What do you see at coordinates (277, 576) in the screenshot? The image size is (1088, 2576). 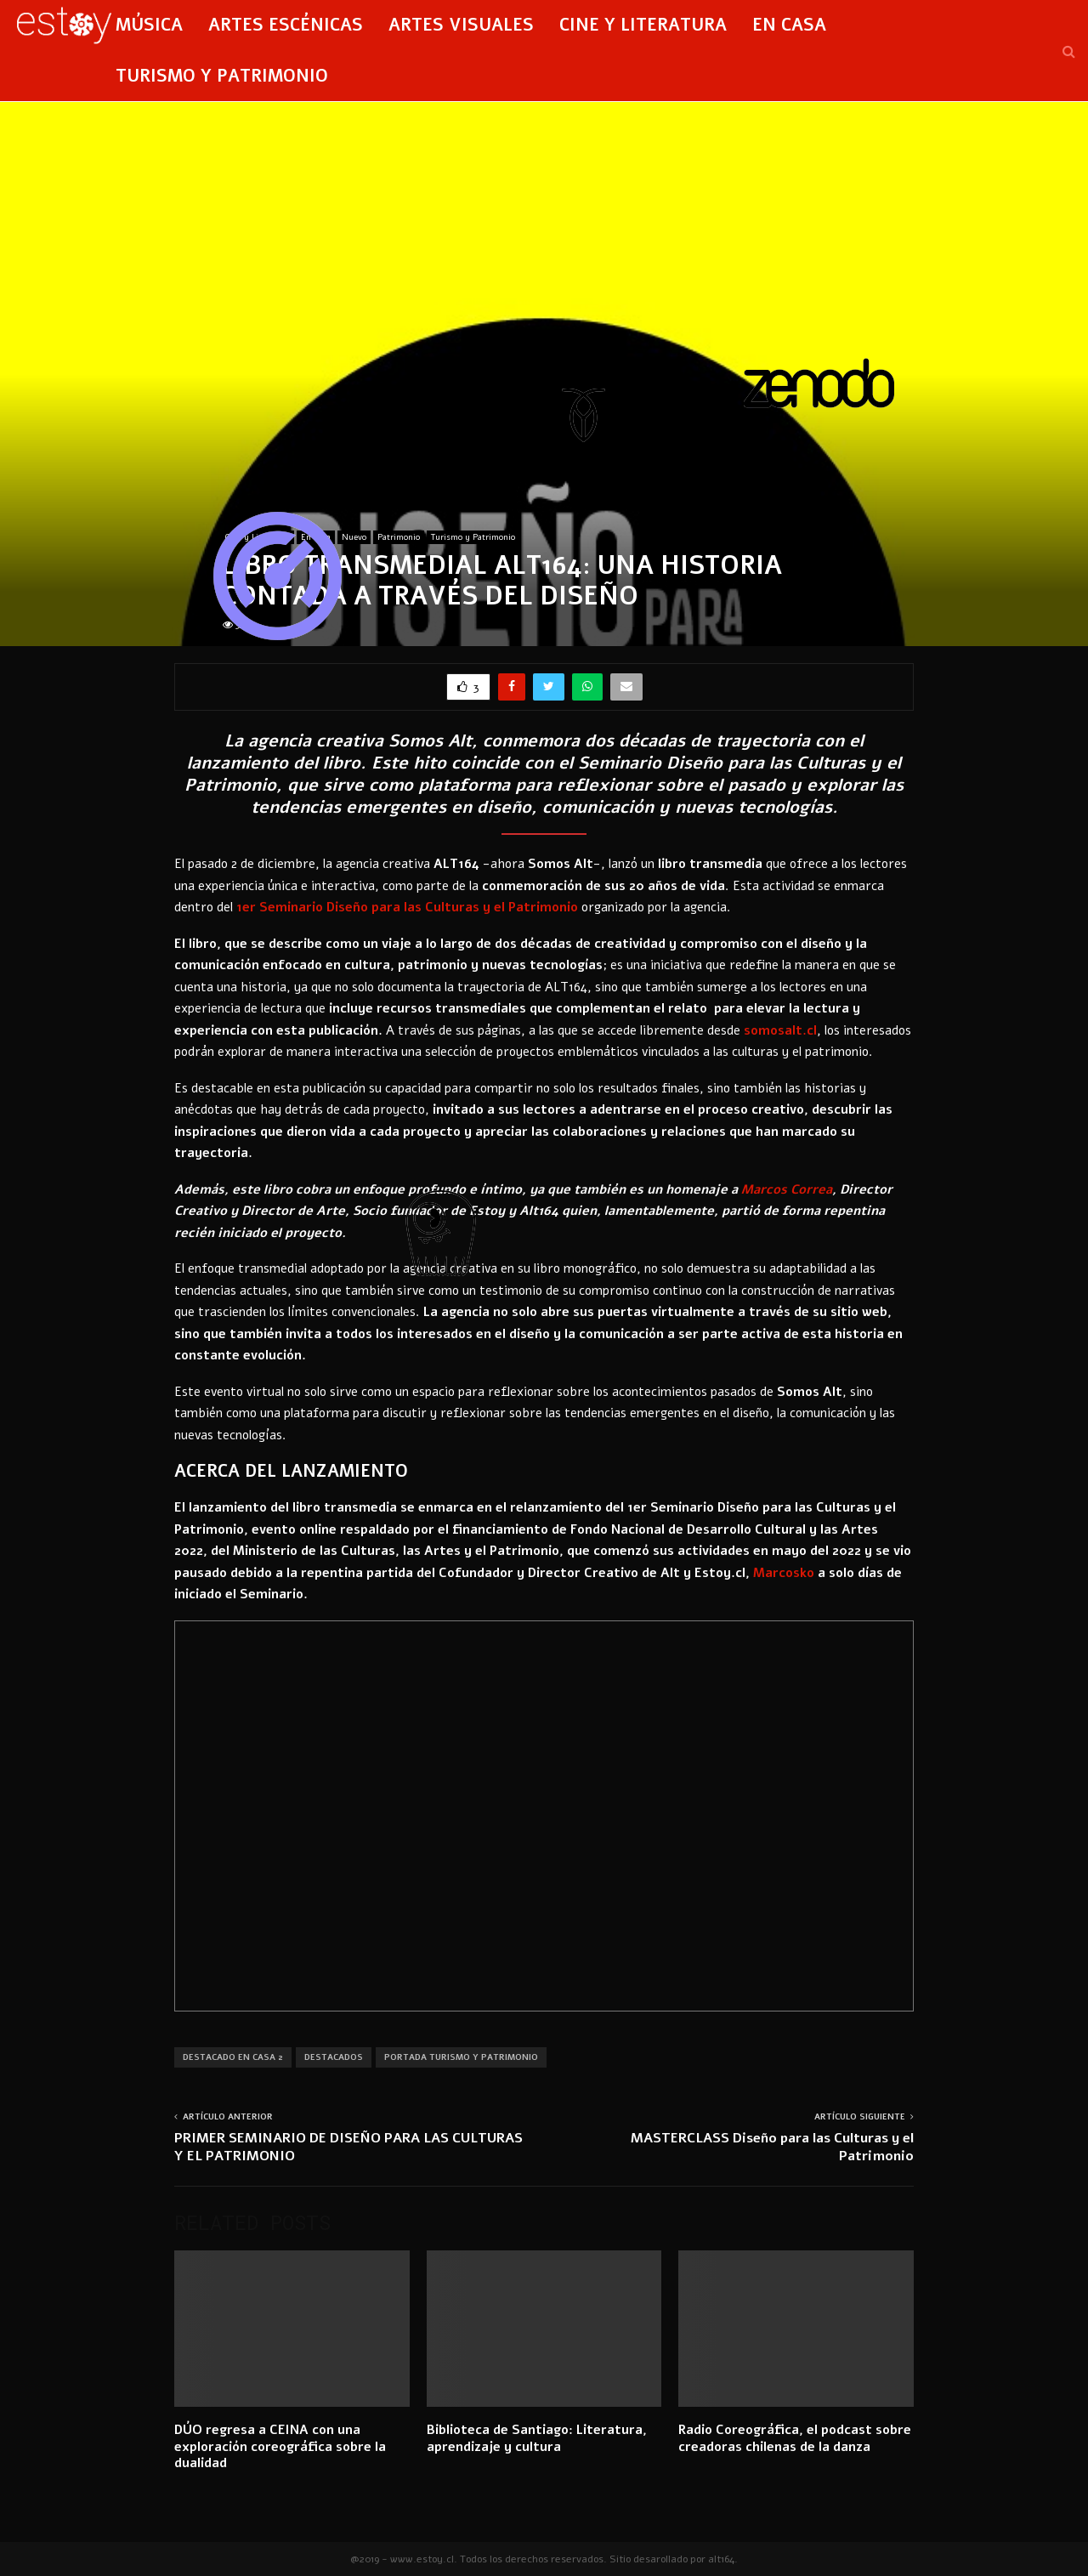 I see `access the dashboard` at bounding box center [277, 576].